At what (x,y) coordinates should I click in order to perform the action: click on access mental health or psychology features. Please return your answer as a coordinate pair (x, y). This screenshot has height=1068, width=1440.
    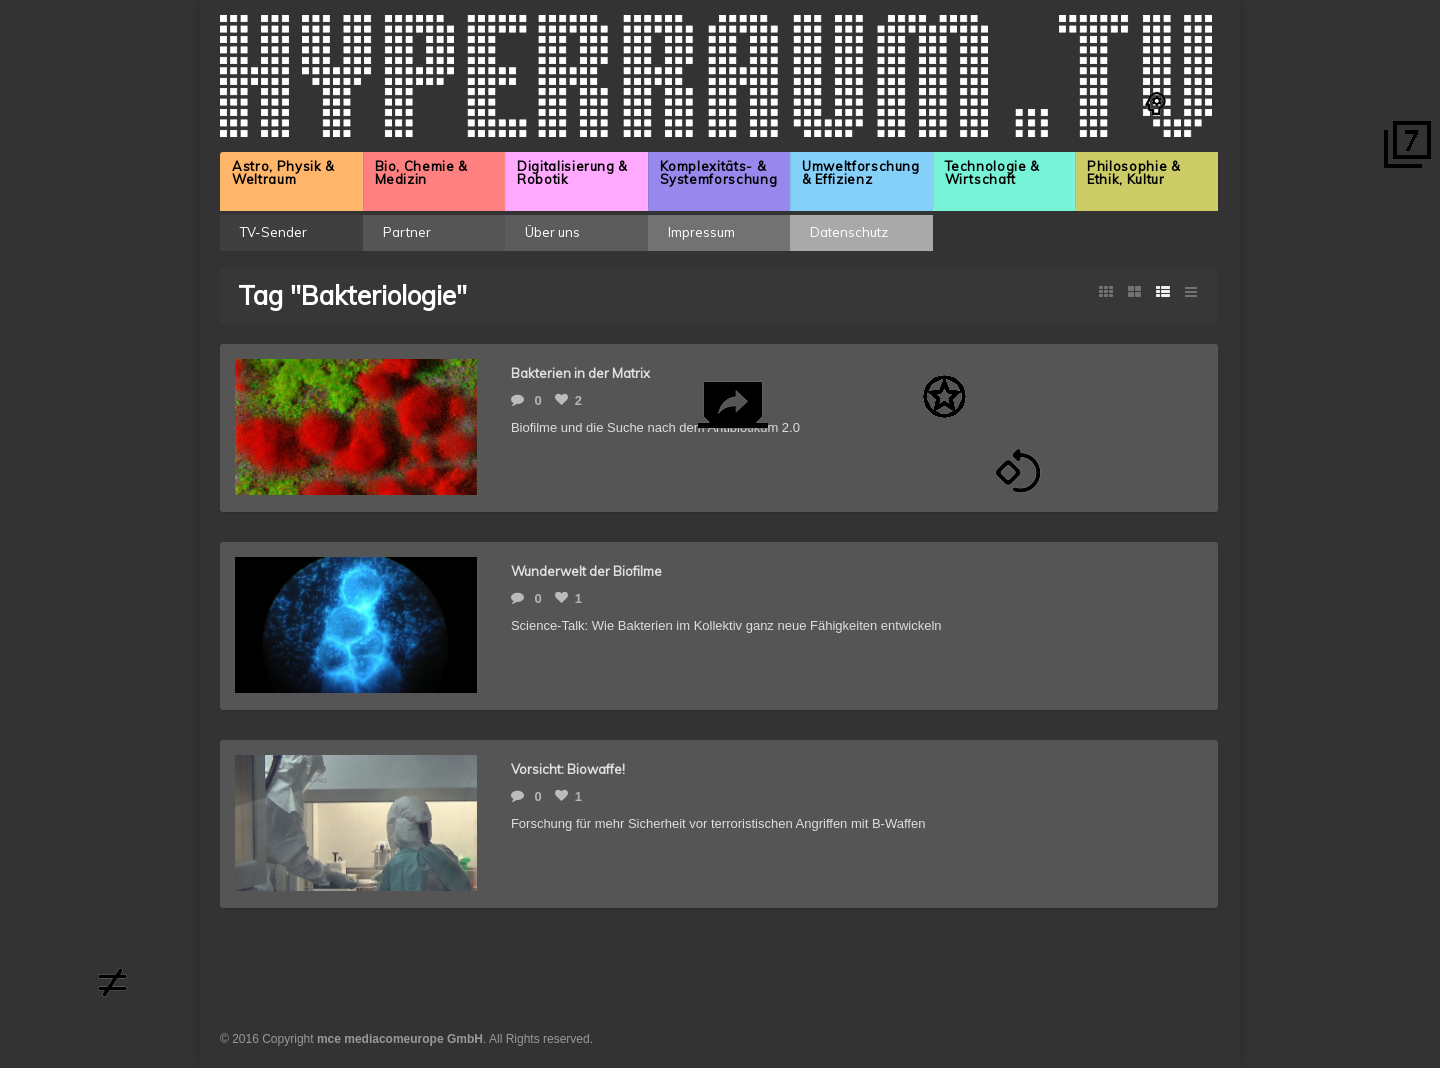
    Looking at the image, I should click on (1155, 103).